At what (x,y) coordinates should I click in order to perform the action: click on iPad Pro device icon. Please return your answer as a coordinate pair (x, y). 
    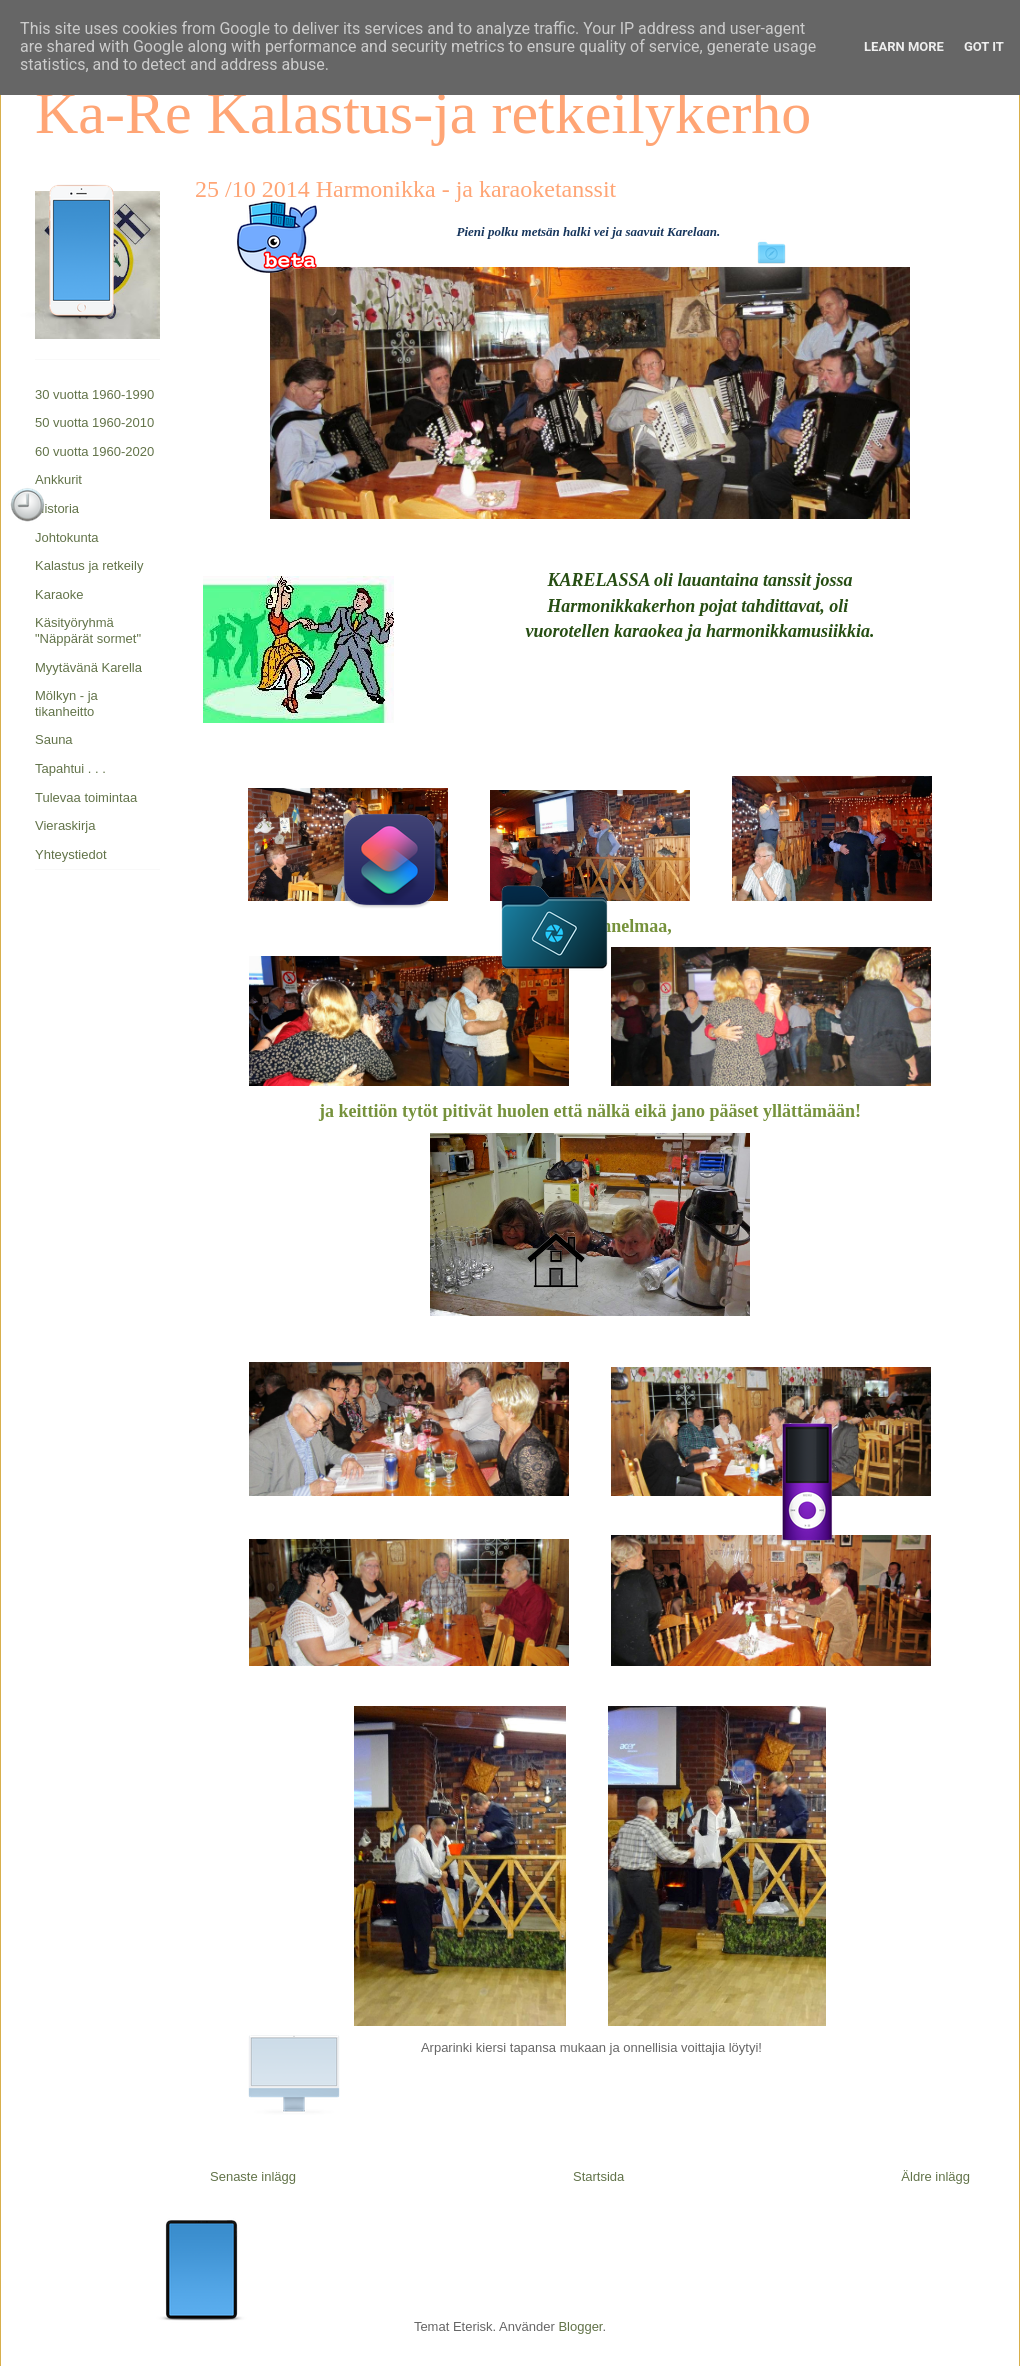
    Looking at the image, I should click on (201, 2270).